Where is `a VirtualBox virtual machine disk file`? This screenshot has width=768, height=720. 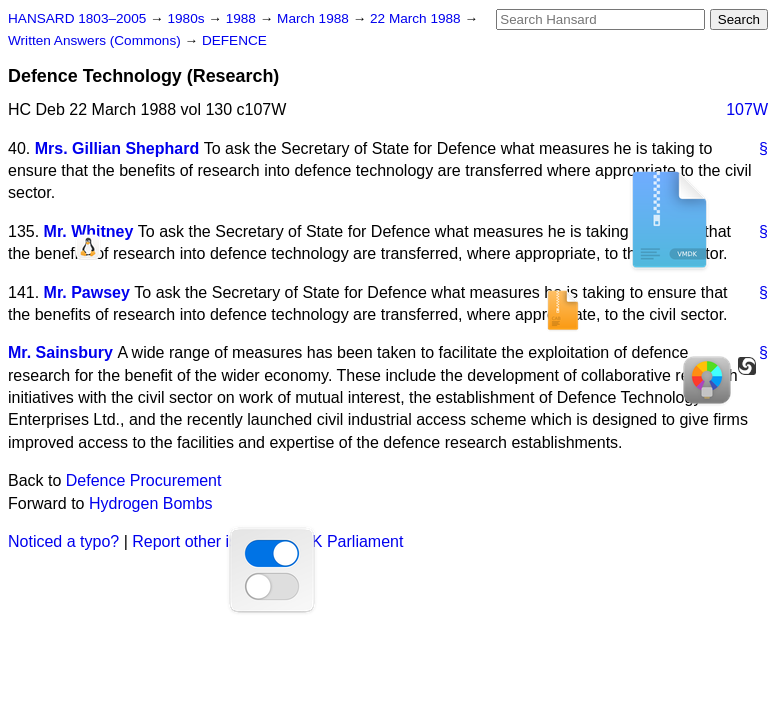
a VirtualBox virtual machine disk file is located at coordinates (669, 221).